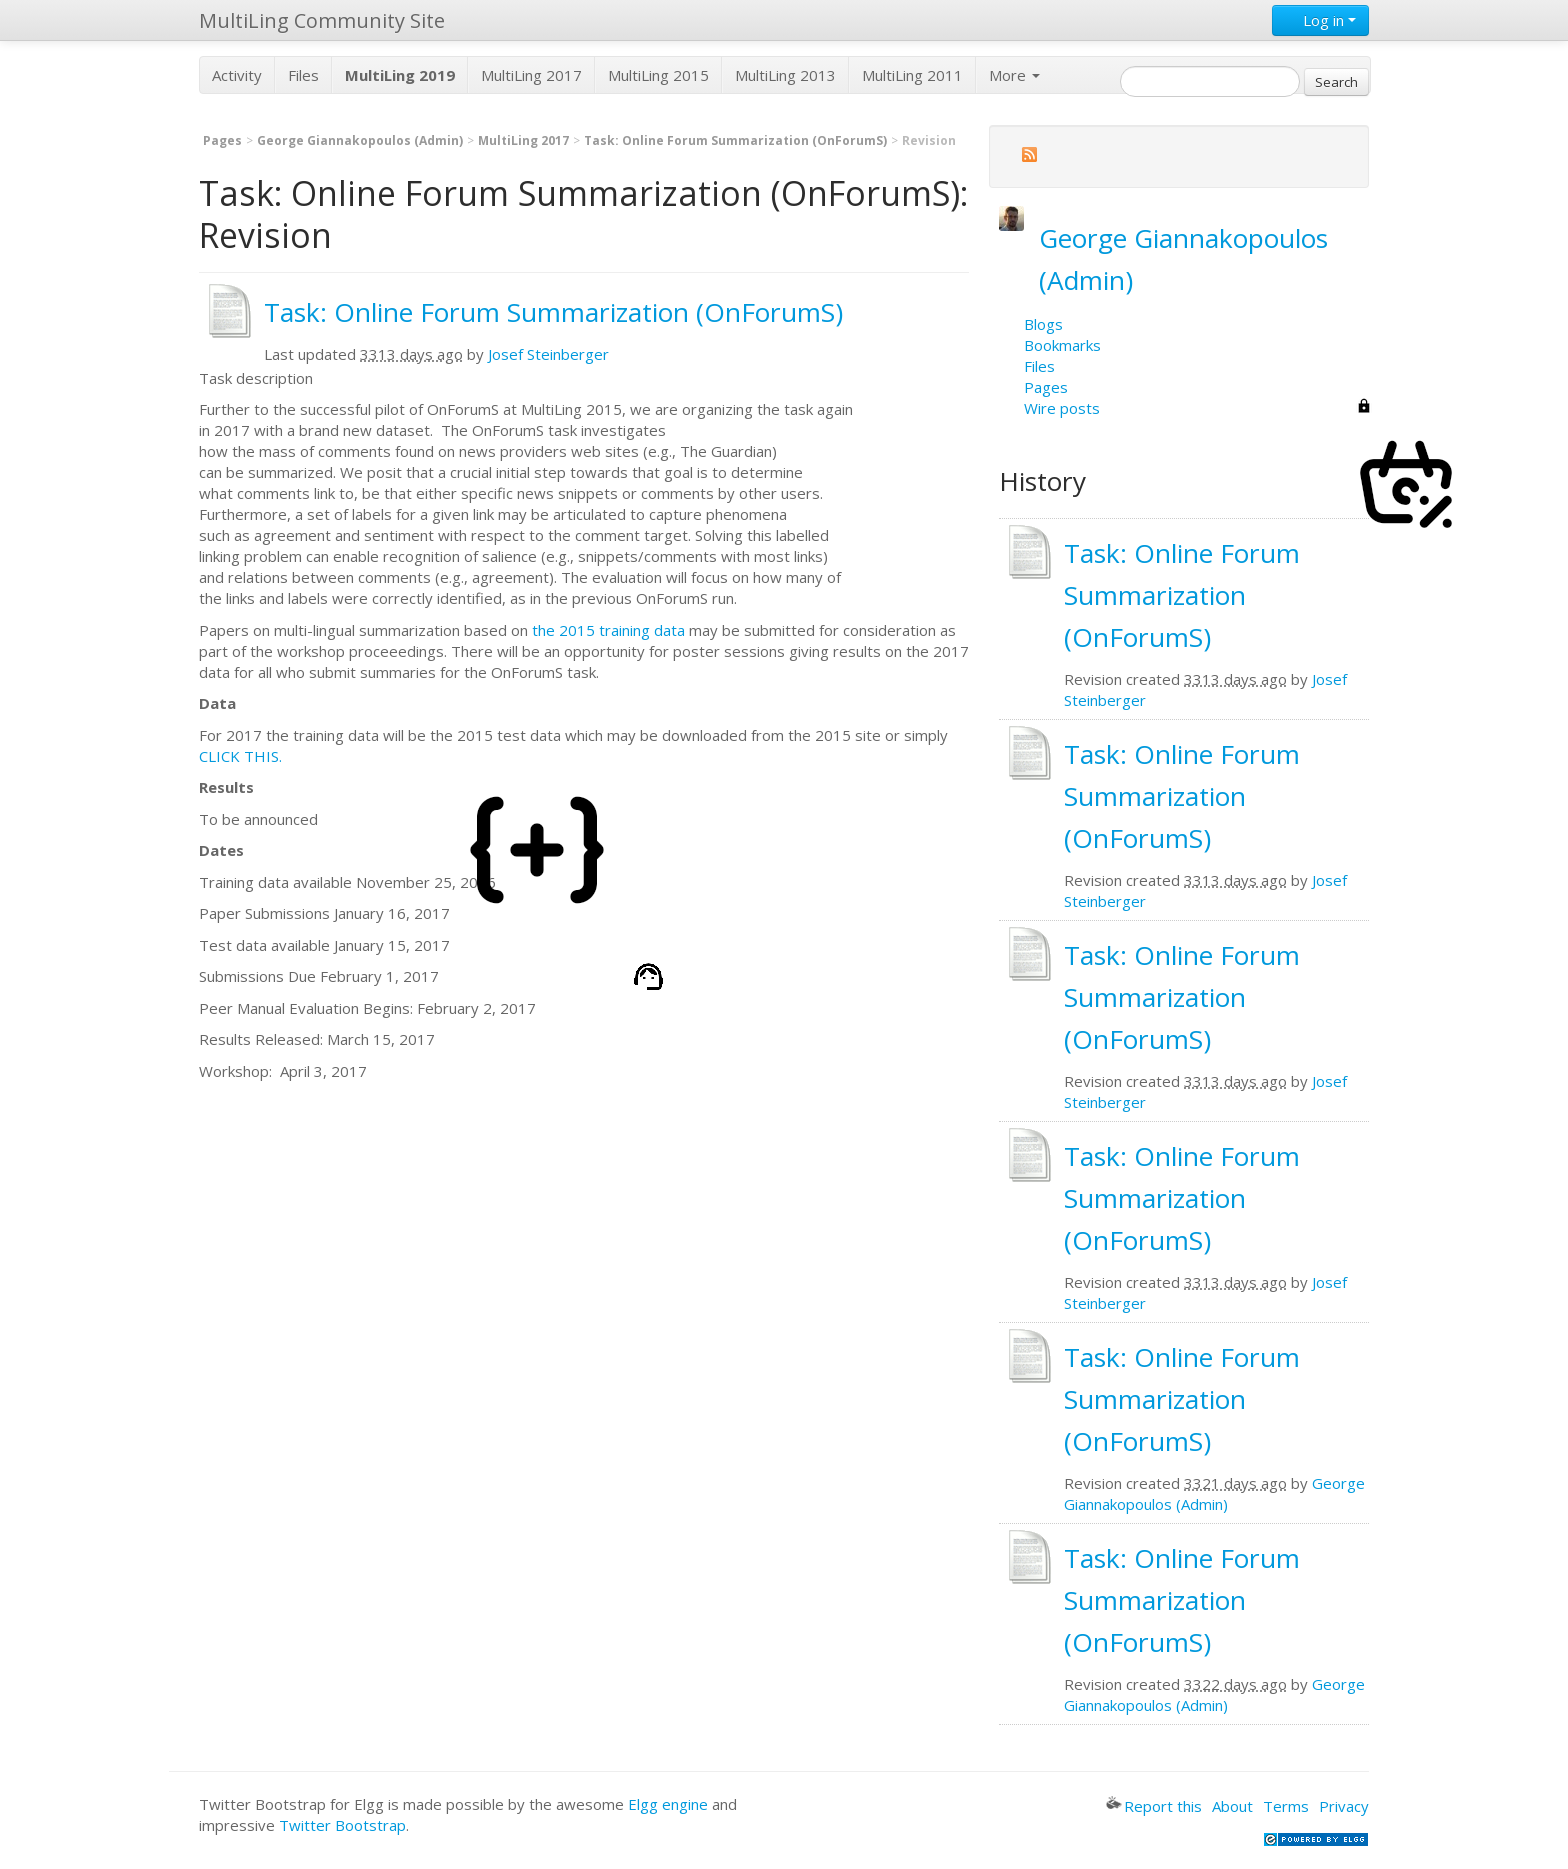  Describe the element at coordinates (1406, 482) in the screenshot. I see `view discounted items in your basket` at that location.